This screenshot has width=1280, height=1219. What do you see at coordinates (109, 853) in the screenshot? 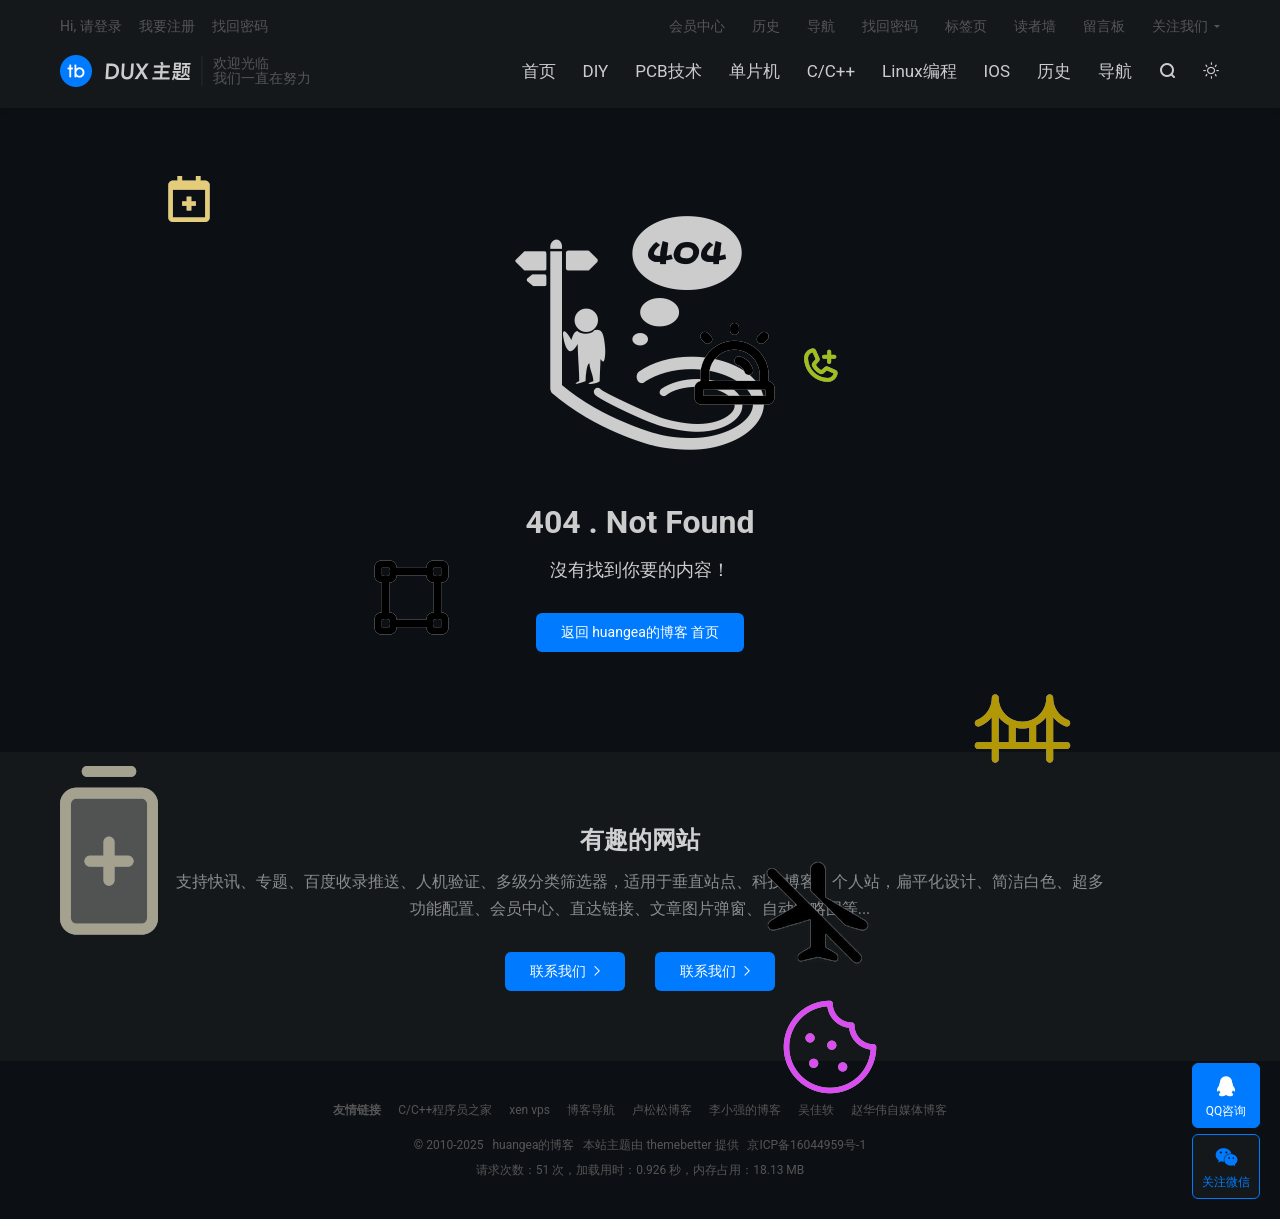
I see `add or enable battery saver mode` at bounding box center [109, 853].